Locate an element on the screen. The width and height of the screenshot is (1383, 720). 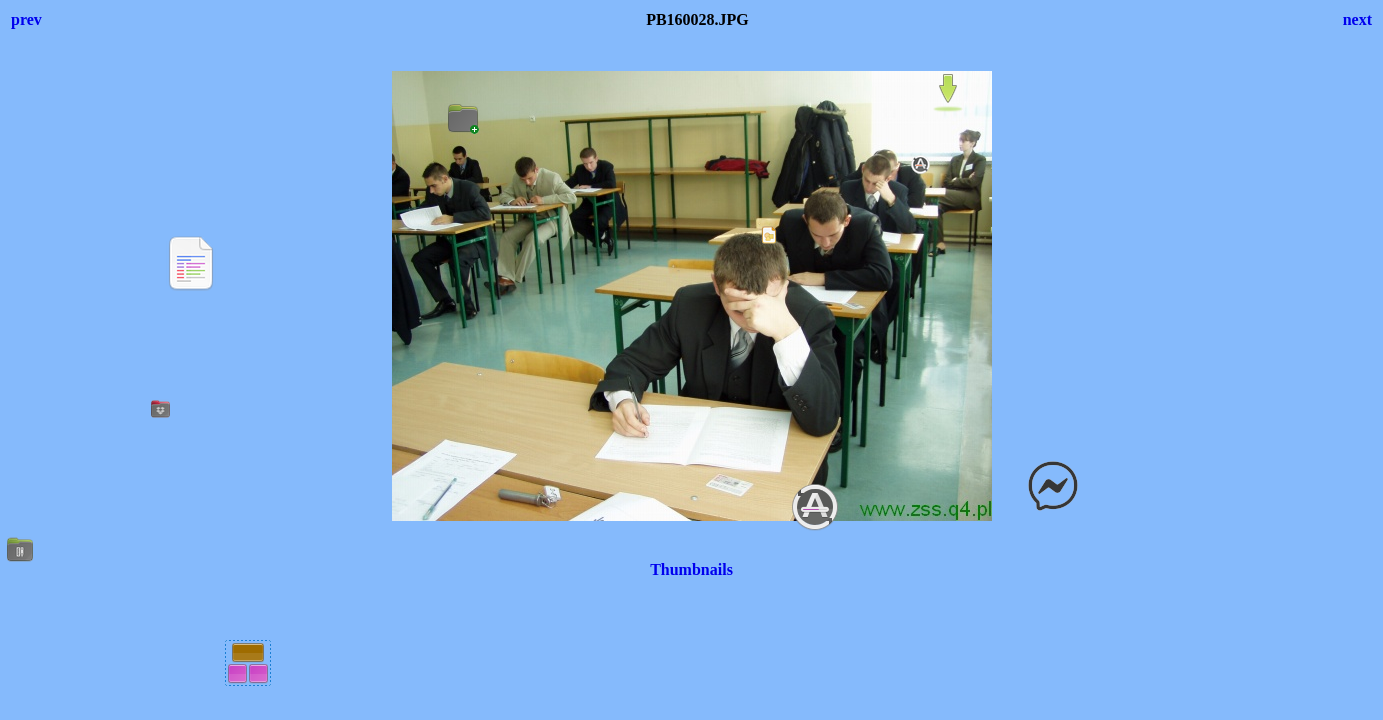
open the software update manager is located at coordinates (815, 507).